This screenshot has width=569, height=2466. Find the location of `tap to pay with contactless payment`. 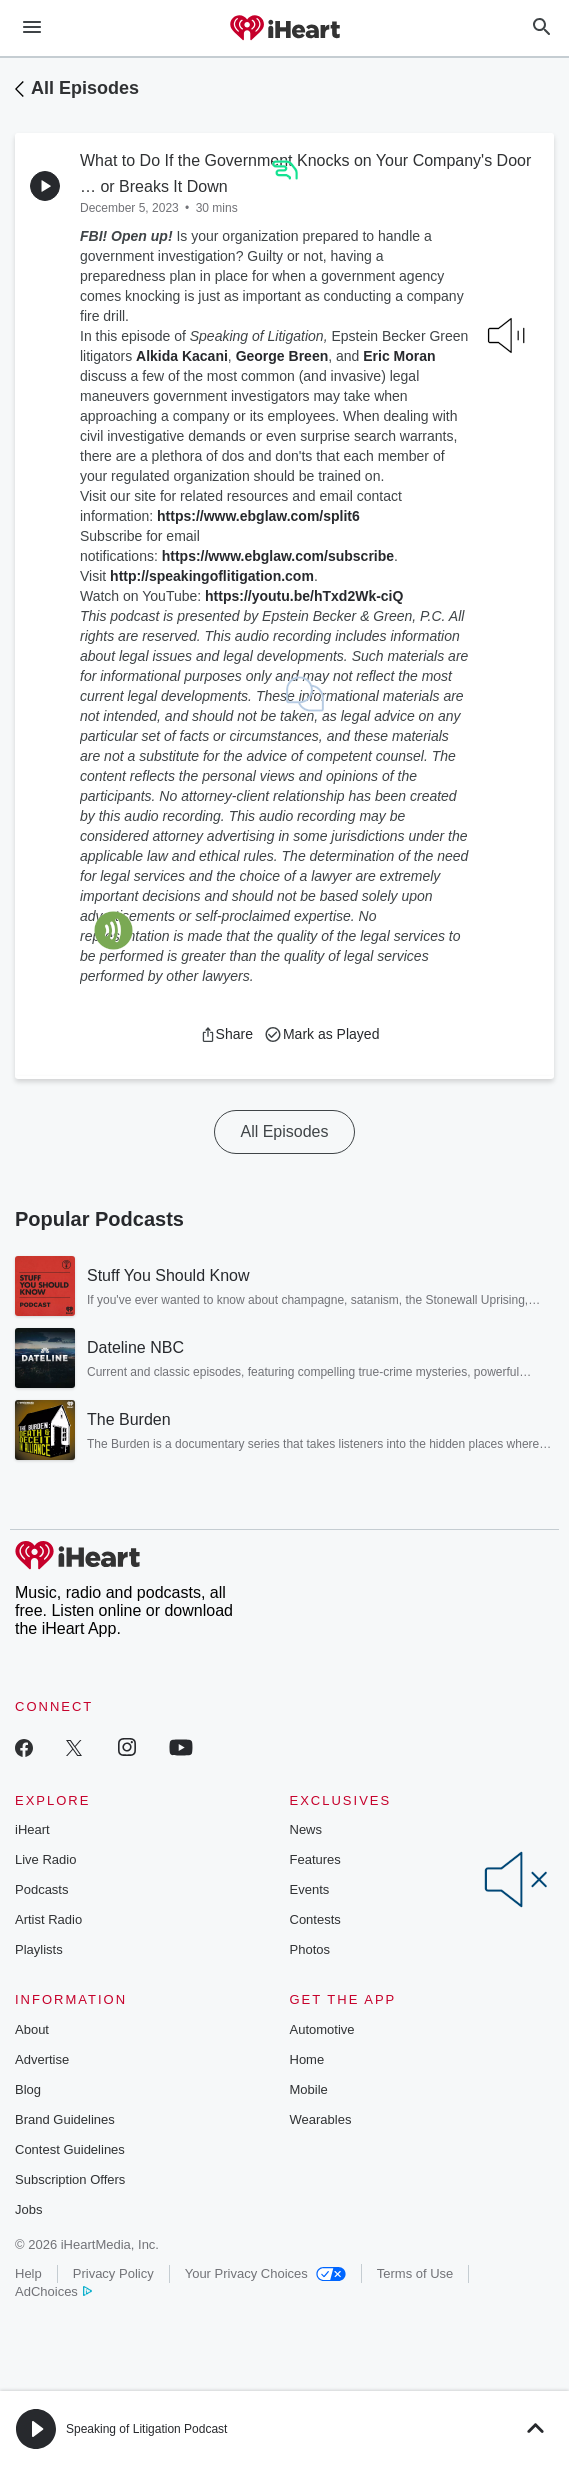

tap to pay with contactless payment is located at coordinates (113, 930).